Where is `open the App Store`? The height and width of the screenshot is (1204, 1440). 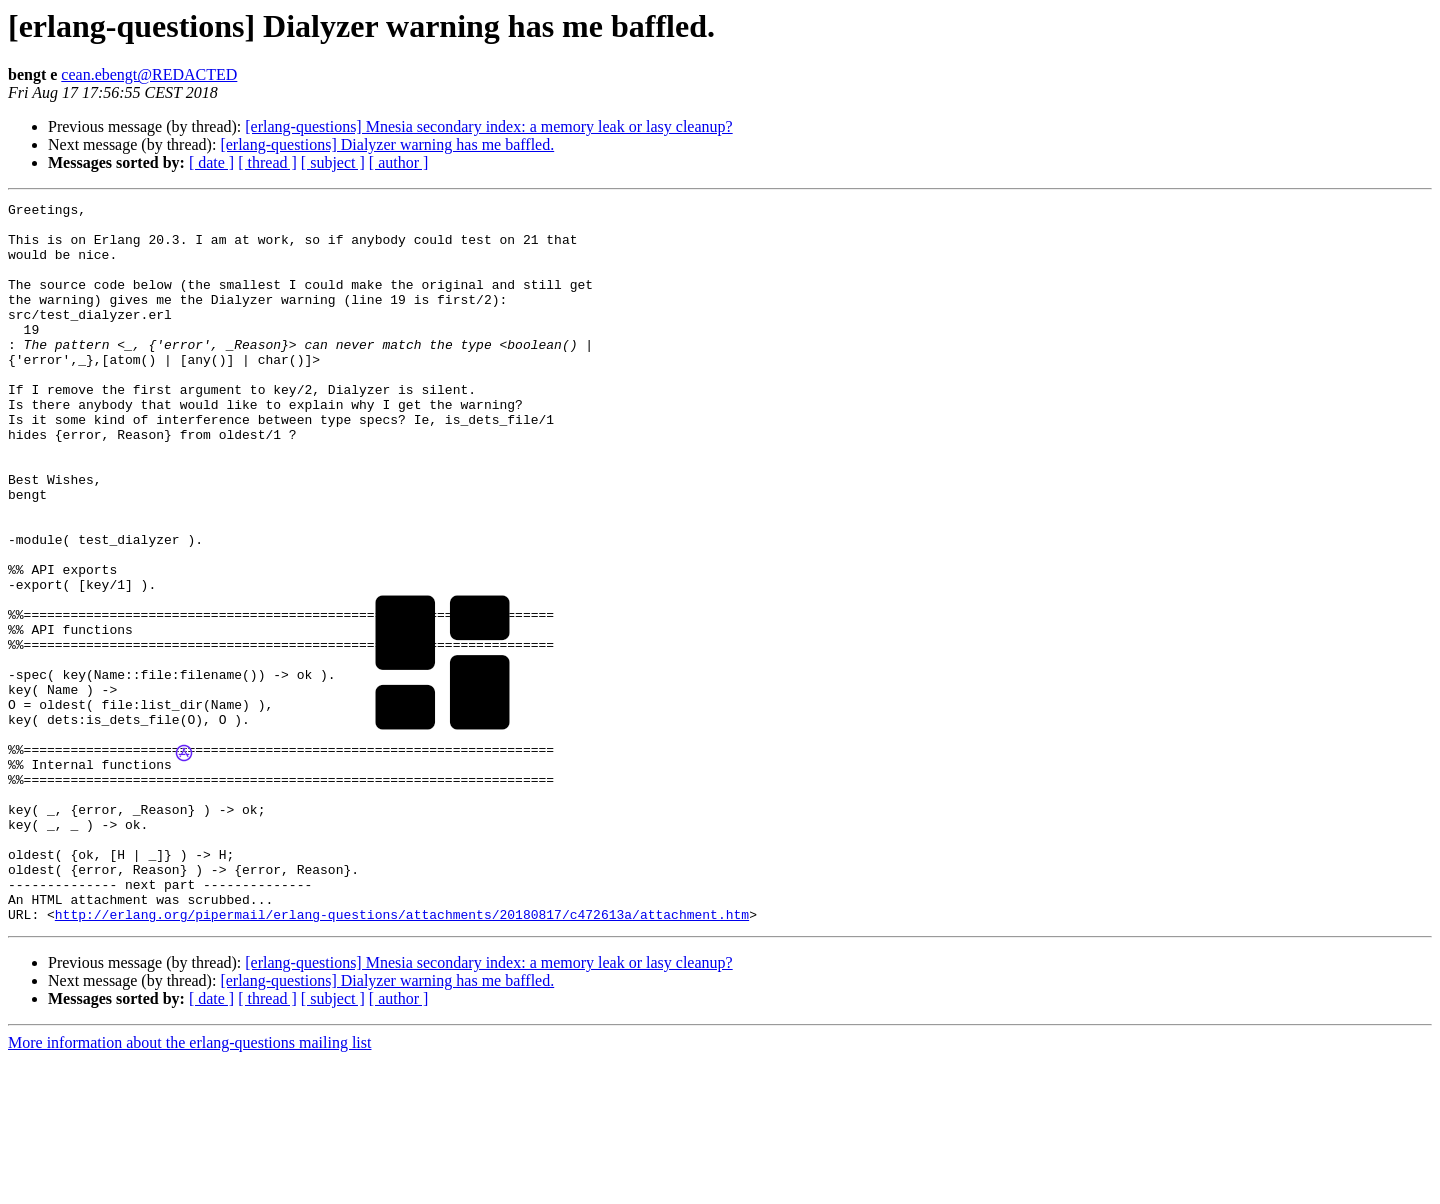 open the App Store is located at coordinates (184, 753).